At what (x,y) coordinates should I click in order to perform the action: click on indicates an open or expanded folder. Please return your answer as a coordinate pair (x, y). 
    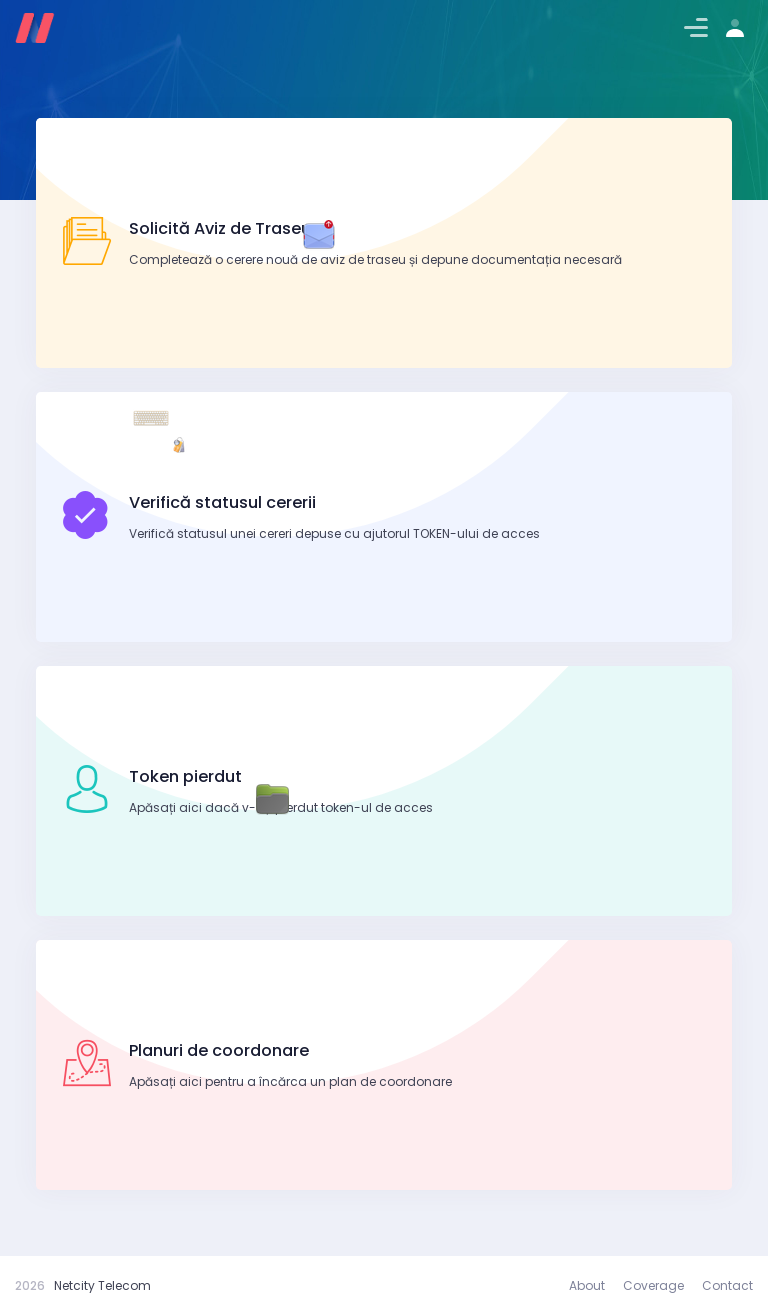
    Looking at the image, I should click on (272, 798).